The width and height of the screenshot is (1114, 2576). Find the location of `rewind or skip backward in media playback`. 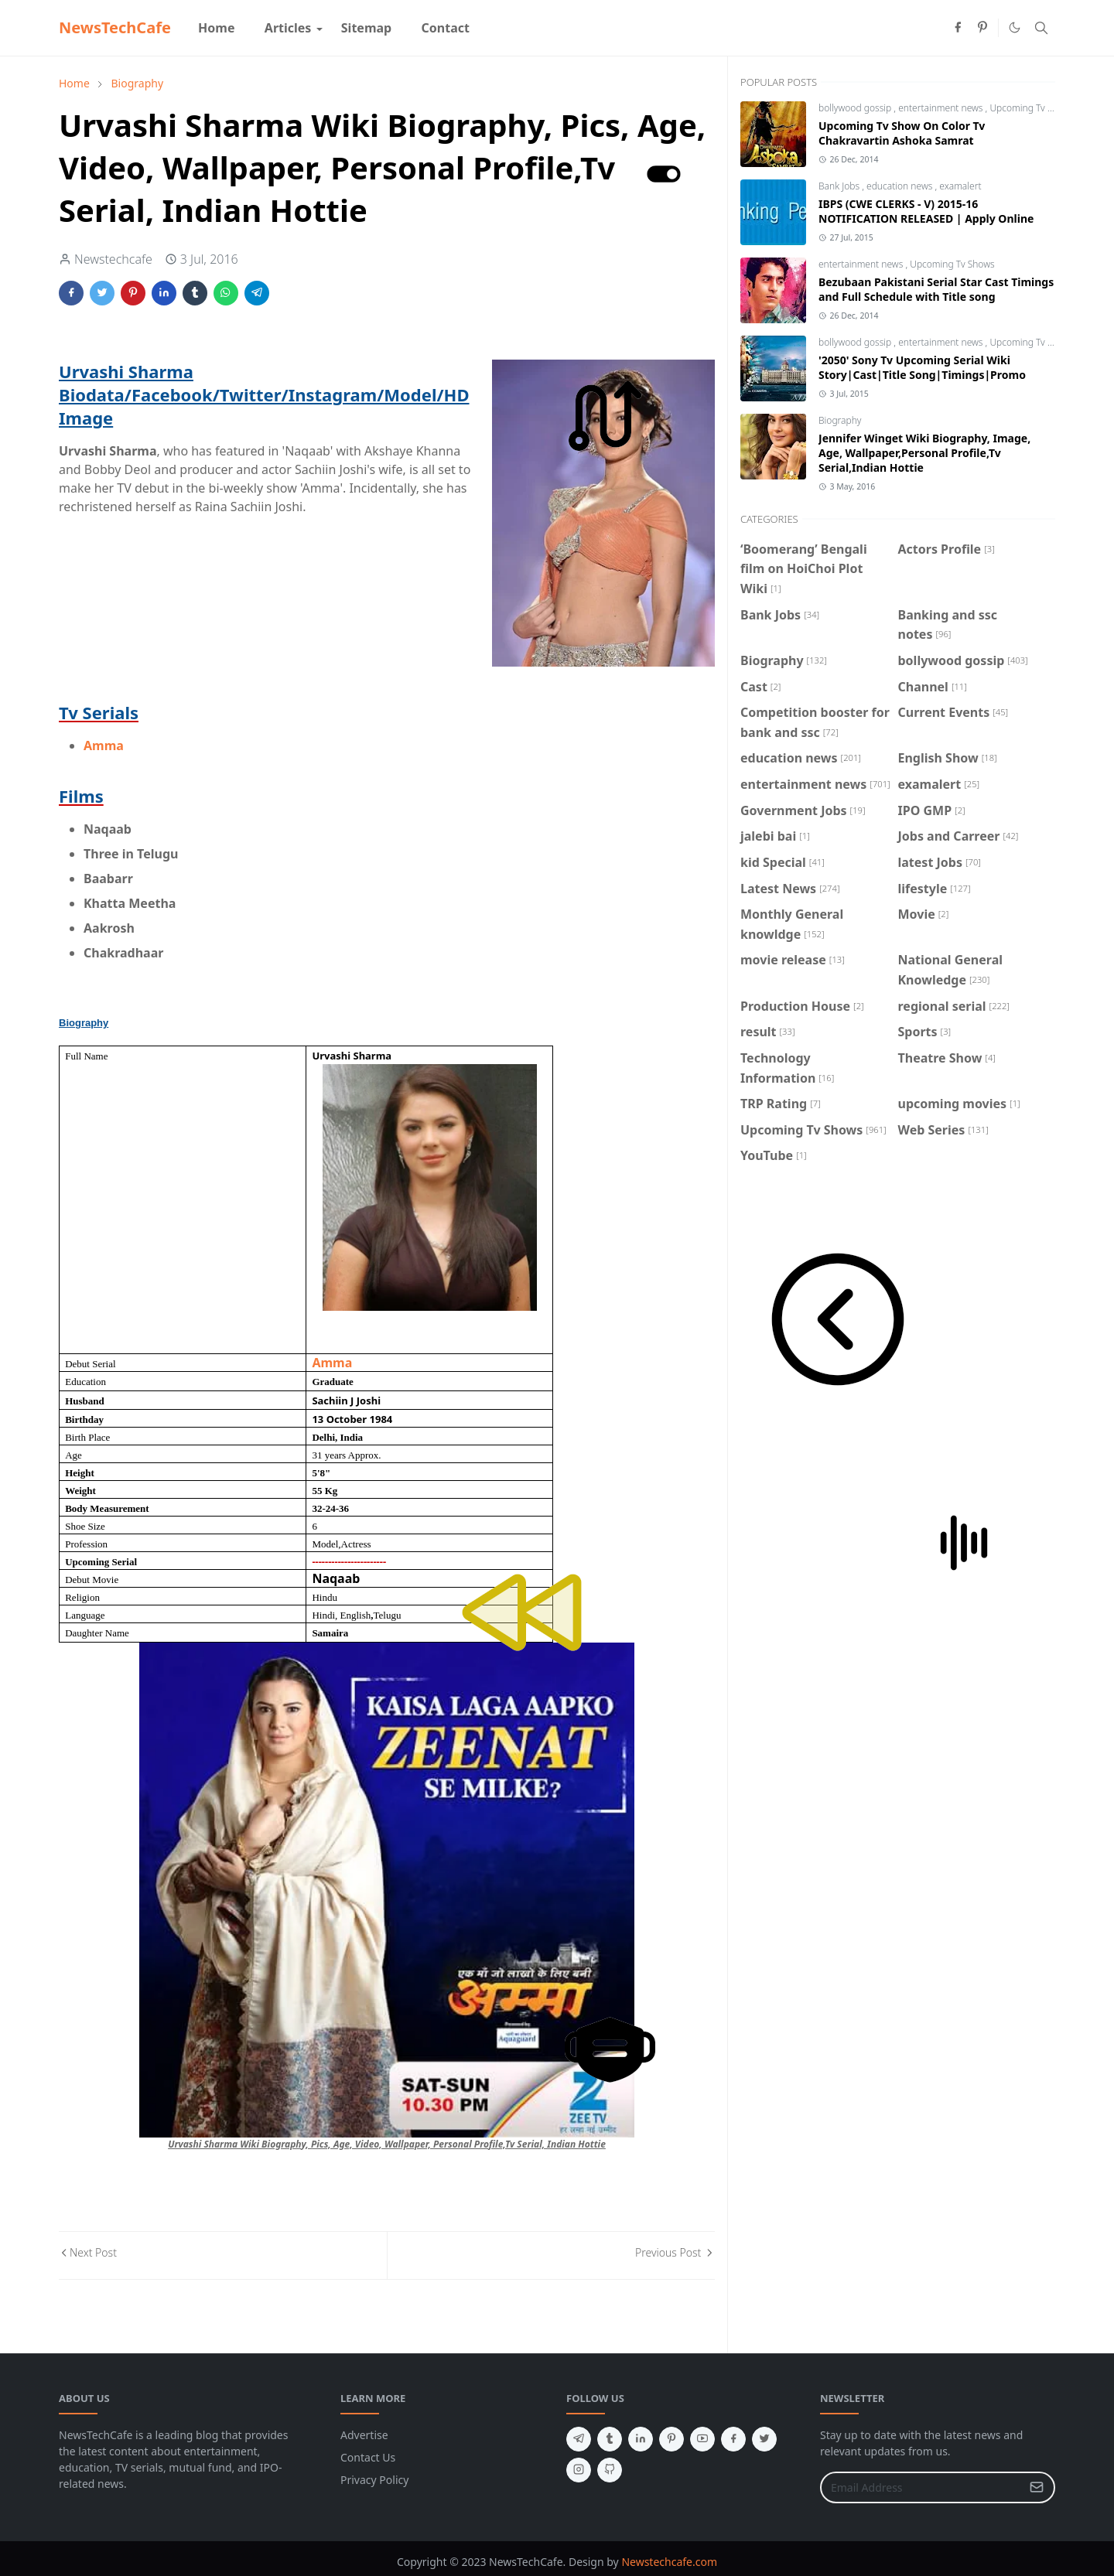

rewind or skip backward in media playback is located at coordinates (526, 1612).